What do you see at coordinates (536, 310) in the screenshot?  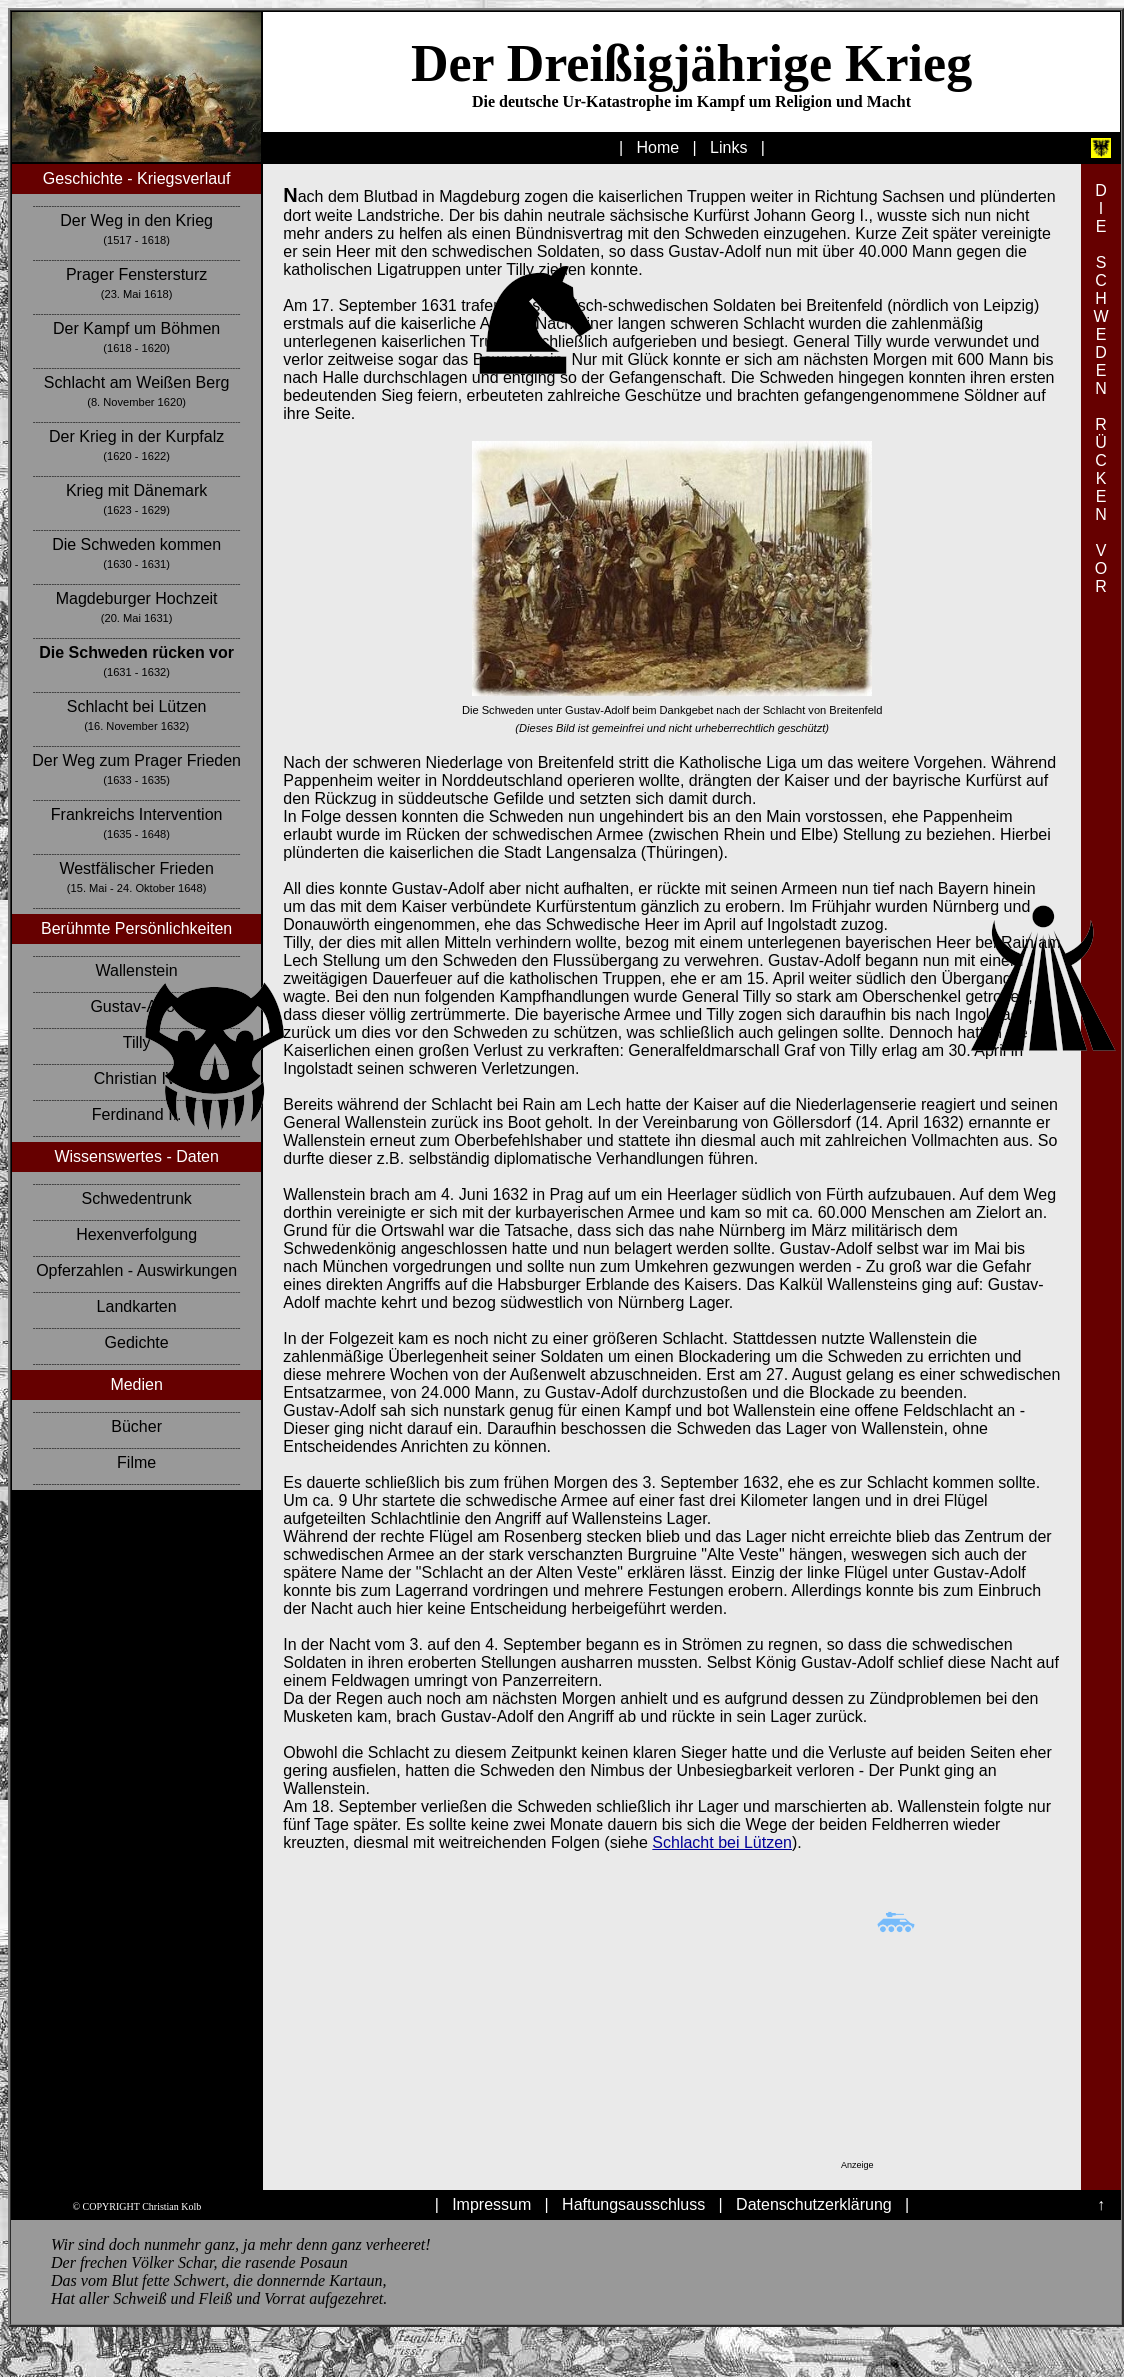 I see `play chess or strategy games` at bounding box center [536, 310].